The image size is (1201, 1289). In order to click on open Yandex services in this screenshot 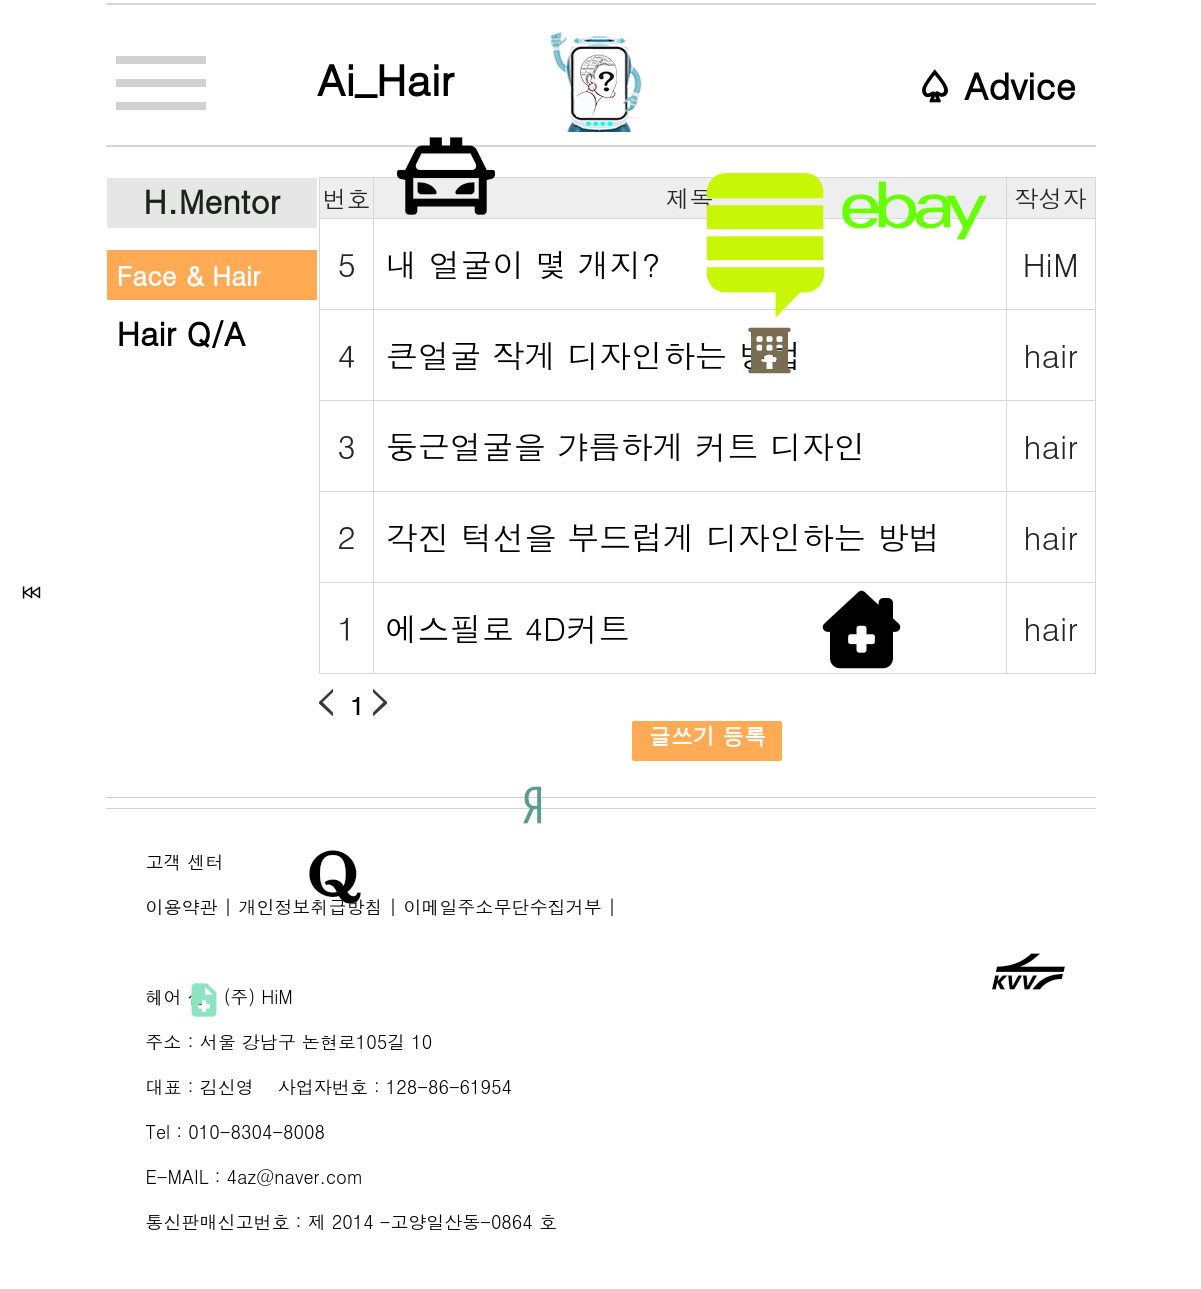, I will do `click(532, 805)`.